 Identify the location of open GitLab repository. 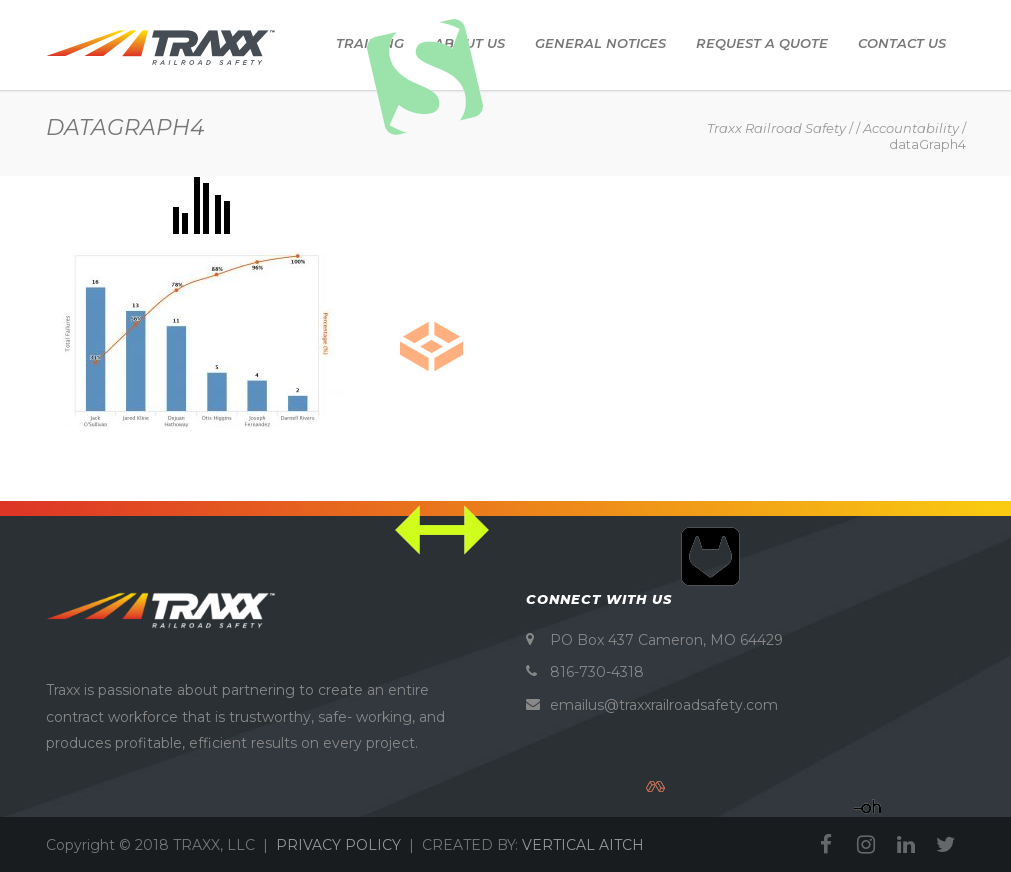
(710, 556).